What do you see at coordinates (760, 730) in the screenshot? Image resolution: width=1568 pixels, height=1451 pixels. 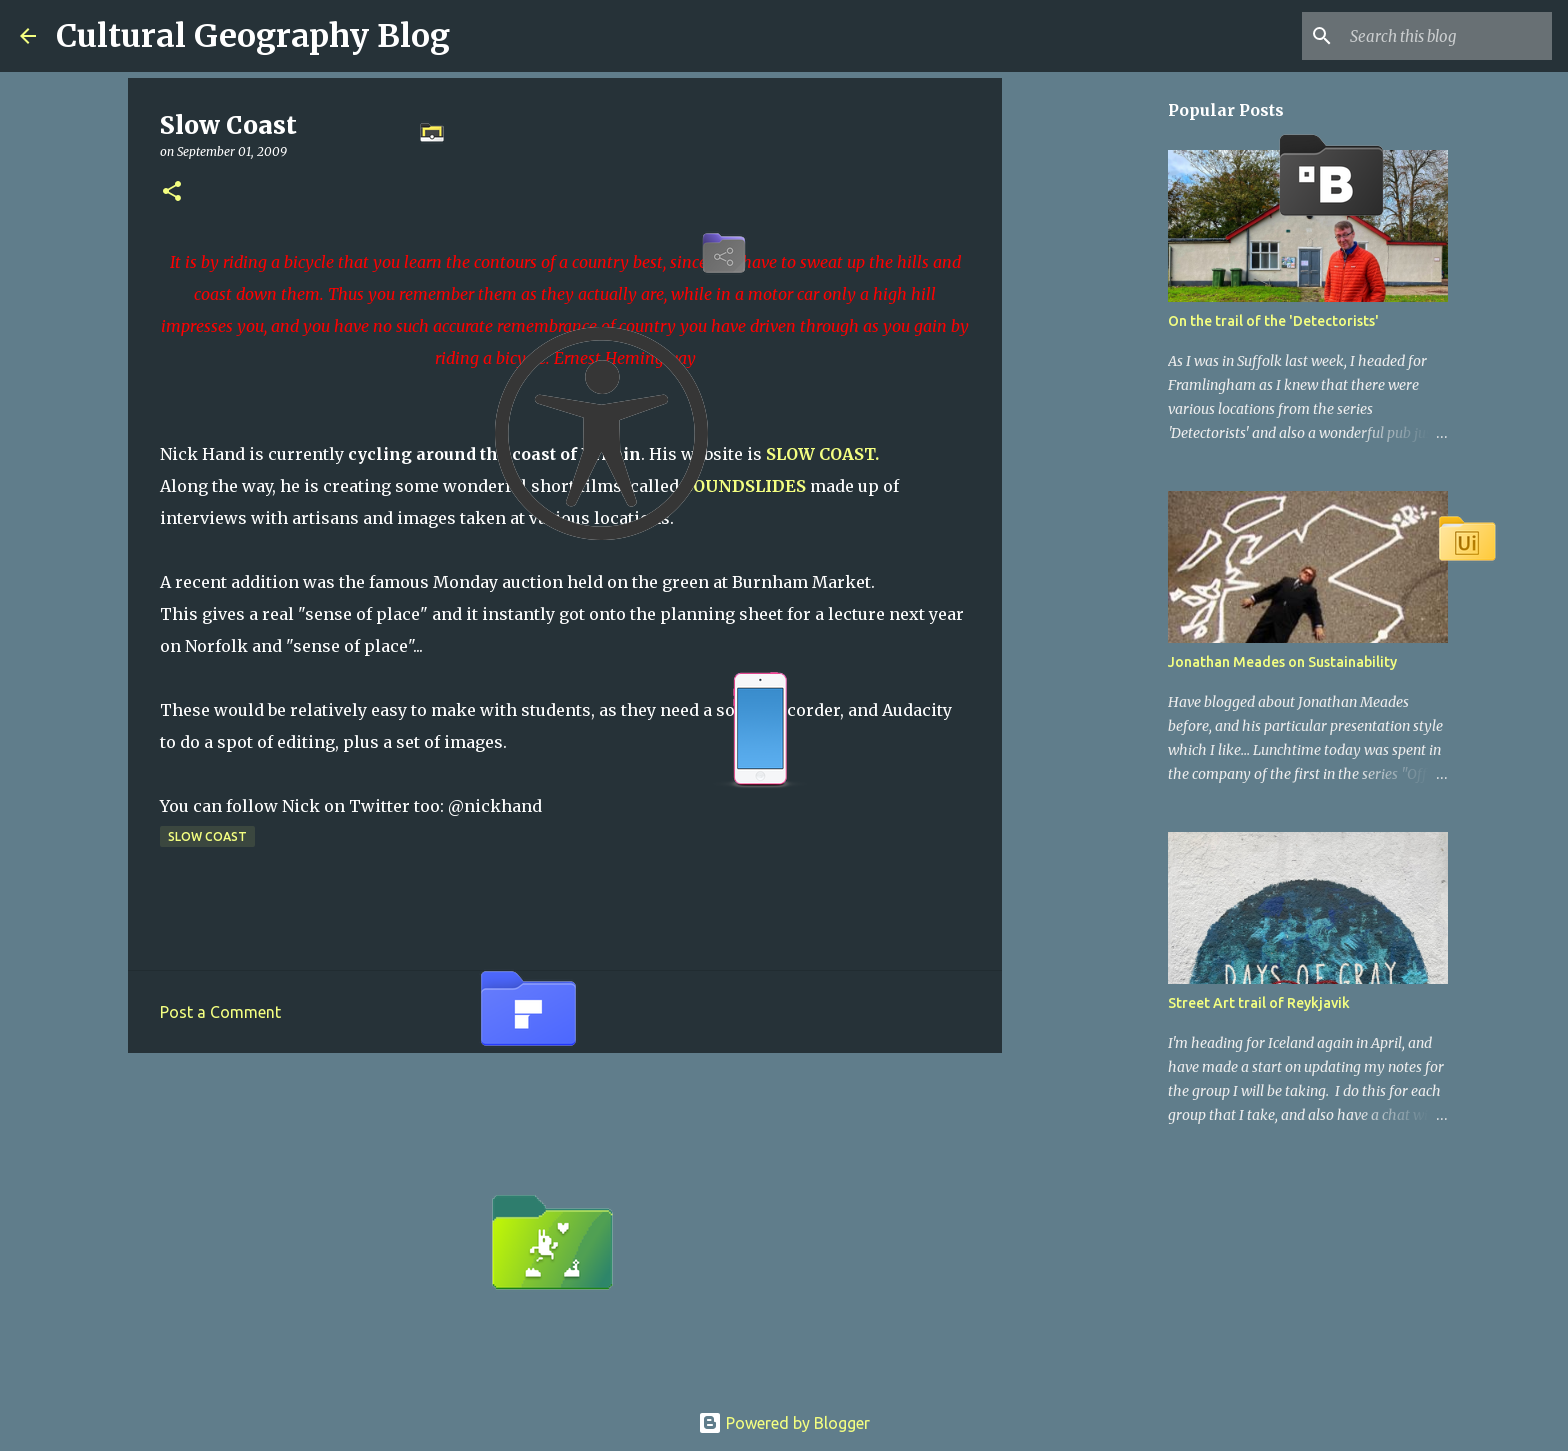 I see `iPod Touch device connected` at bounding box center [760, 730].